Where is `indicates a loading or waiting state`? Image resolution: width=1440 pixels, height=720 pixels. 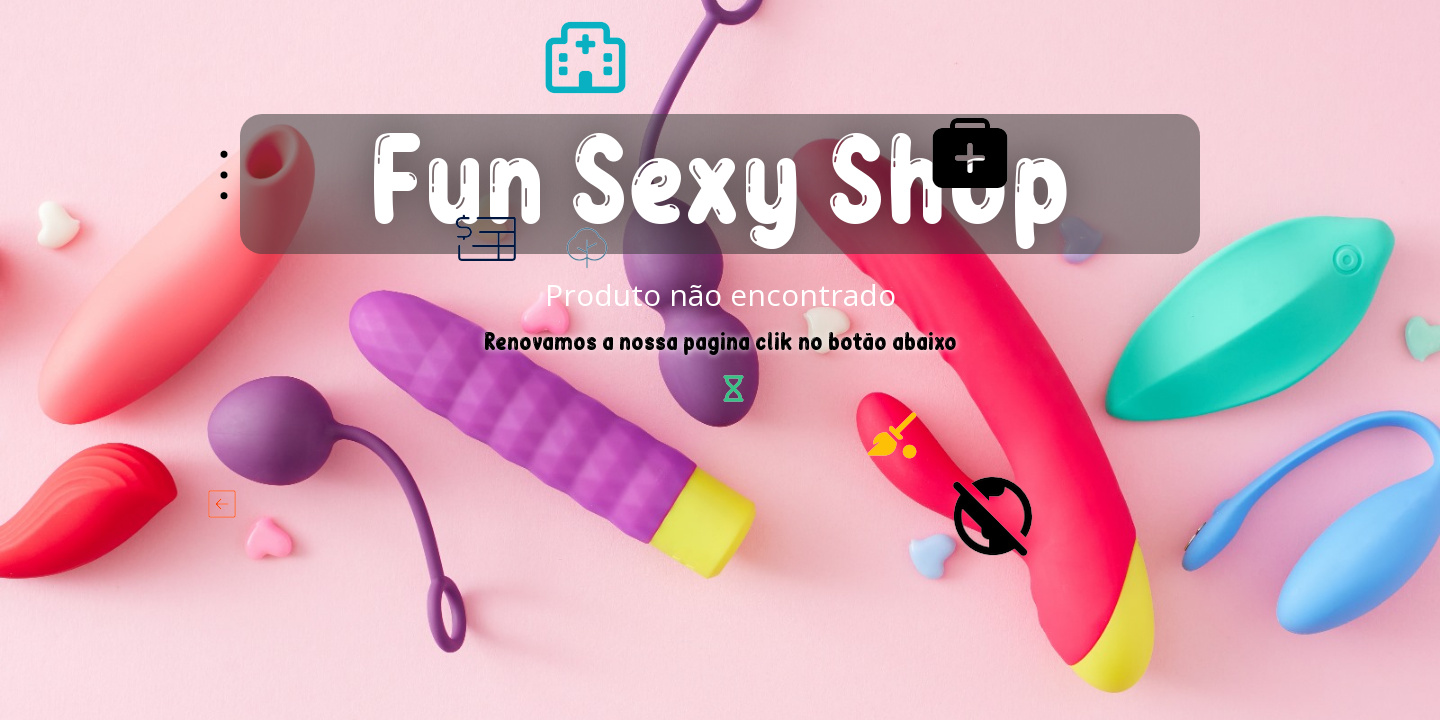
indicates a loading or waiting state is located at coordinates (733, 388).